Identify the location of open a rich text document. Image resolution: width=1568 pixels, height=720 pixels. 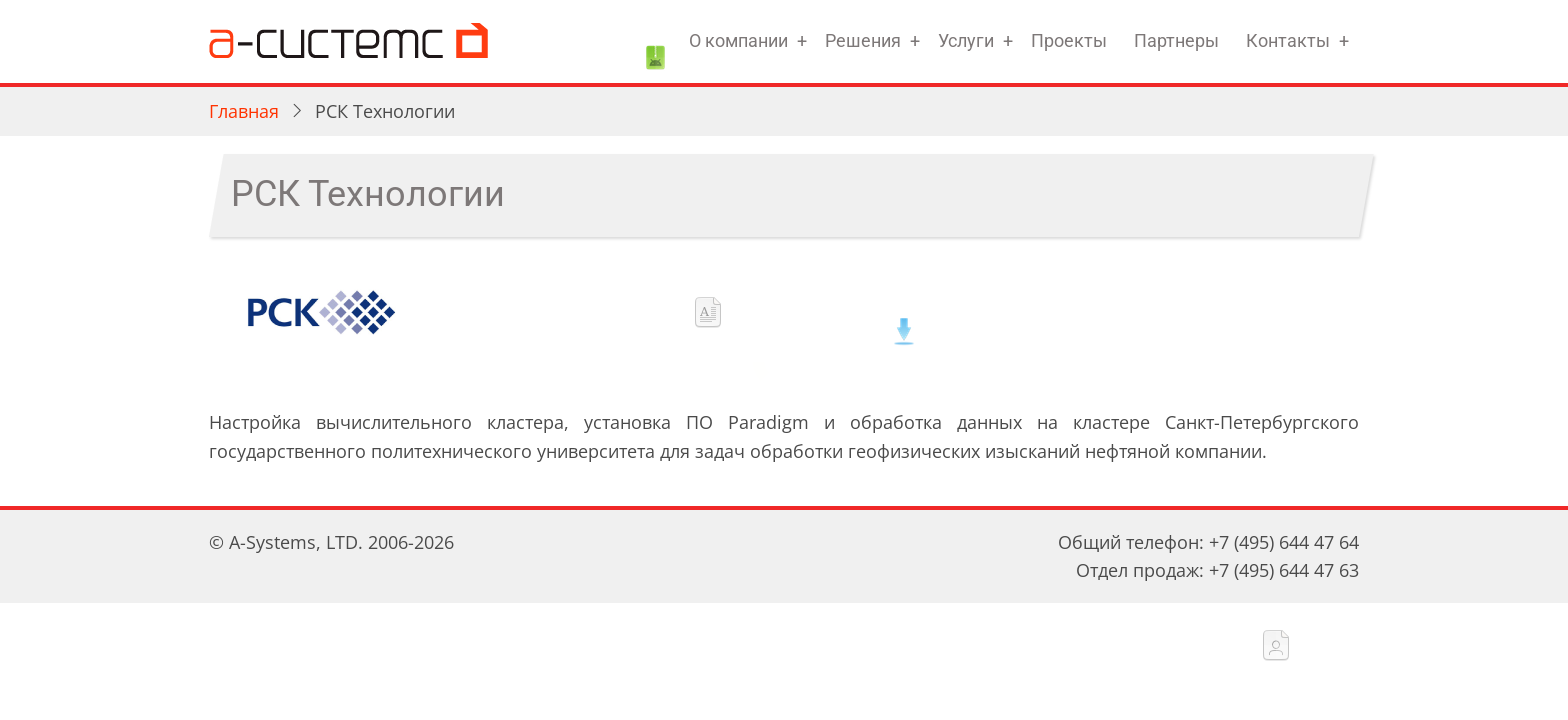
(708, 312).